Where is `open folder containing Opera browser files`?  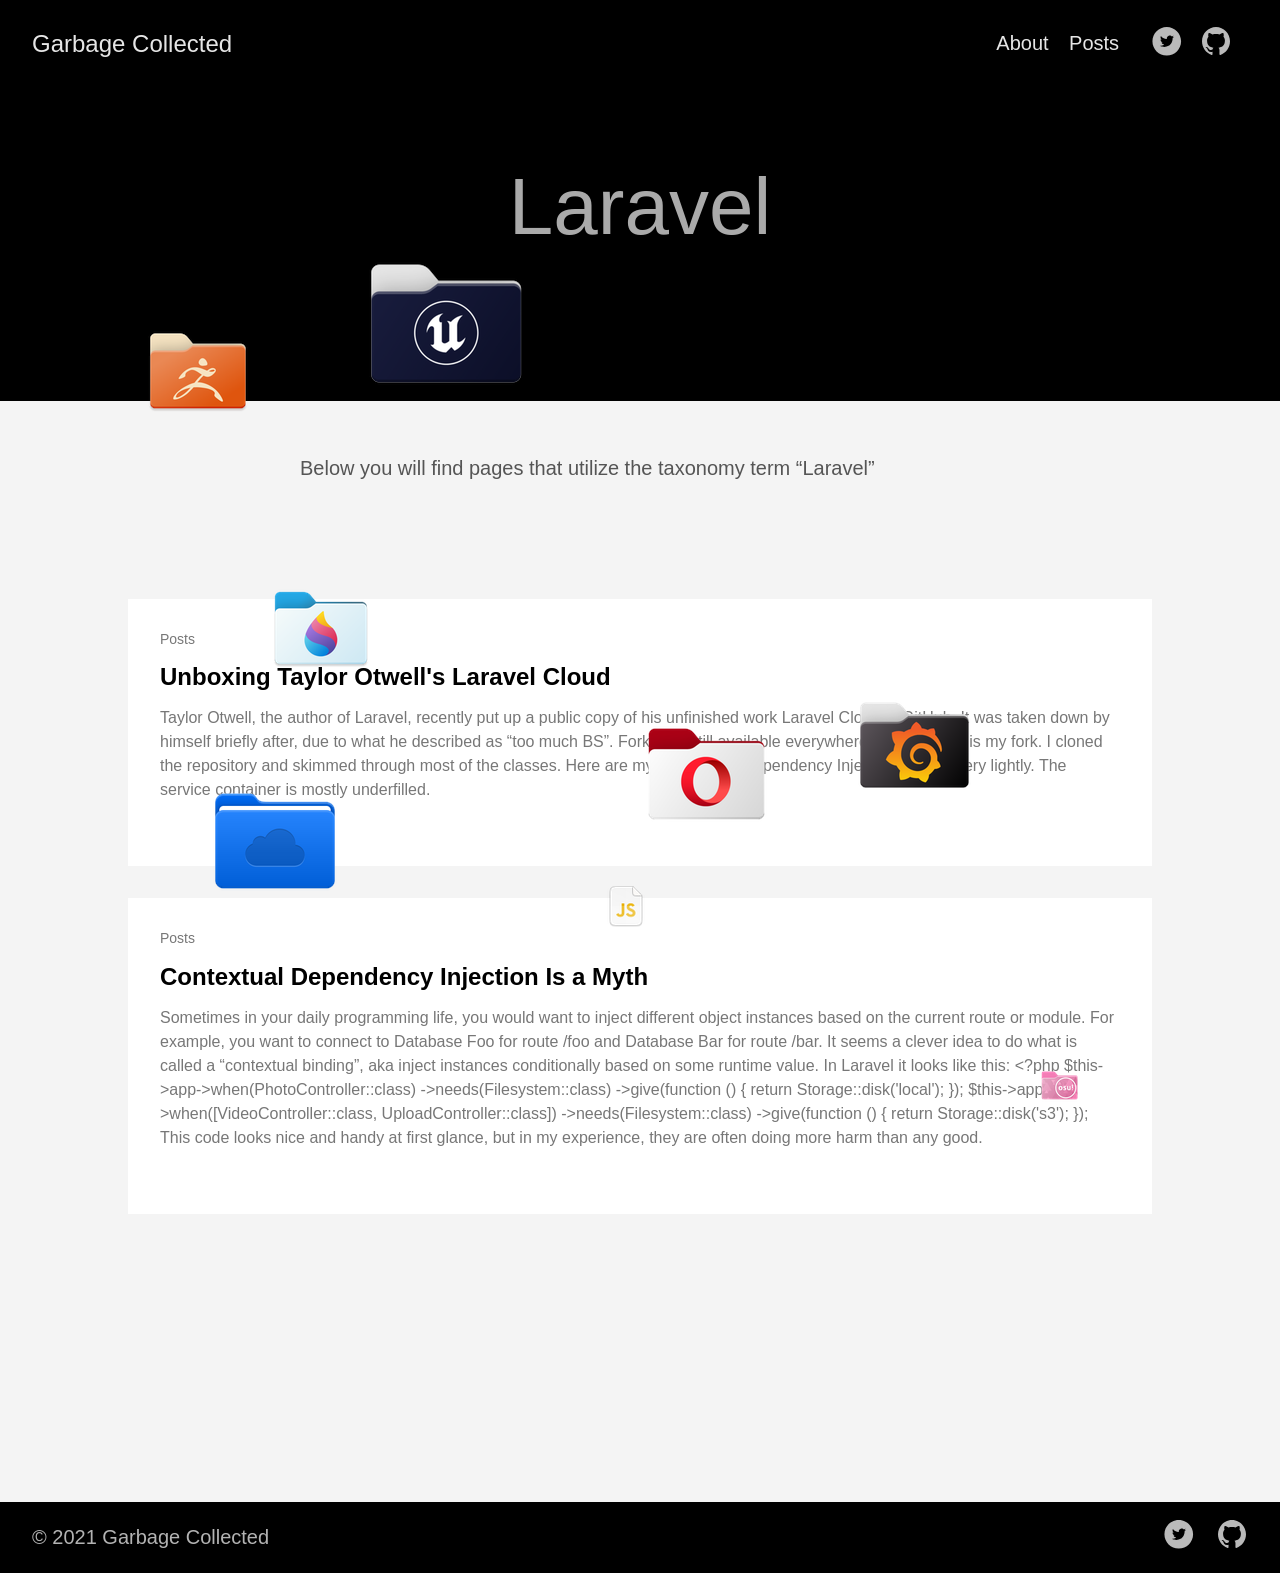
open folder containing Opera browser files is located at coordinates (706, 777).